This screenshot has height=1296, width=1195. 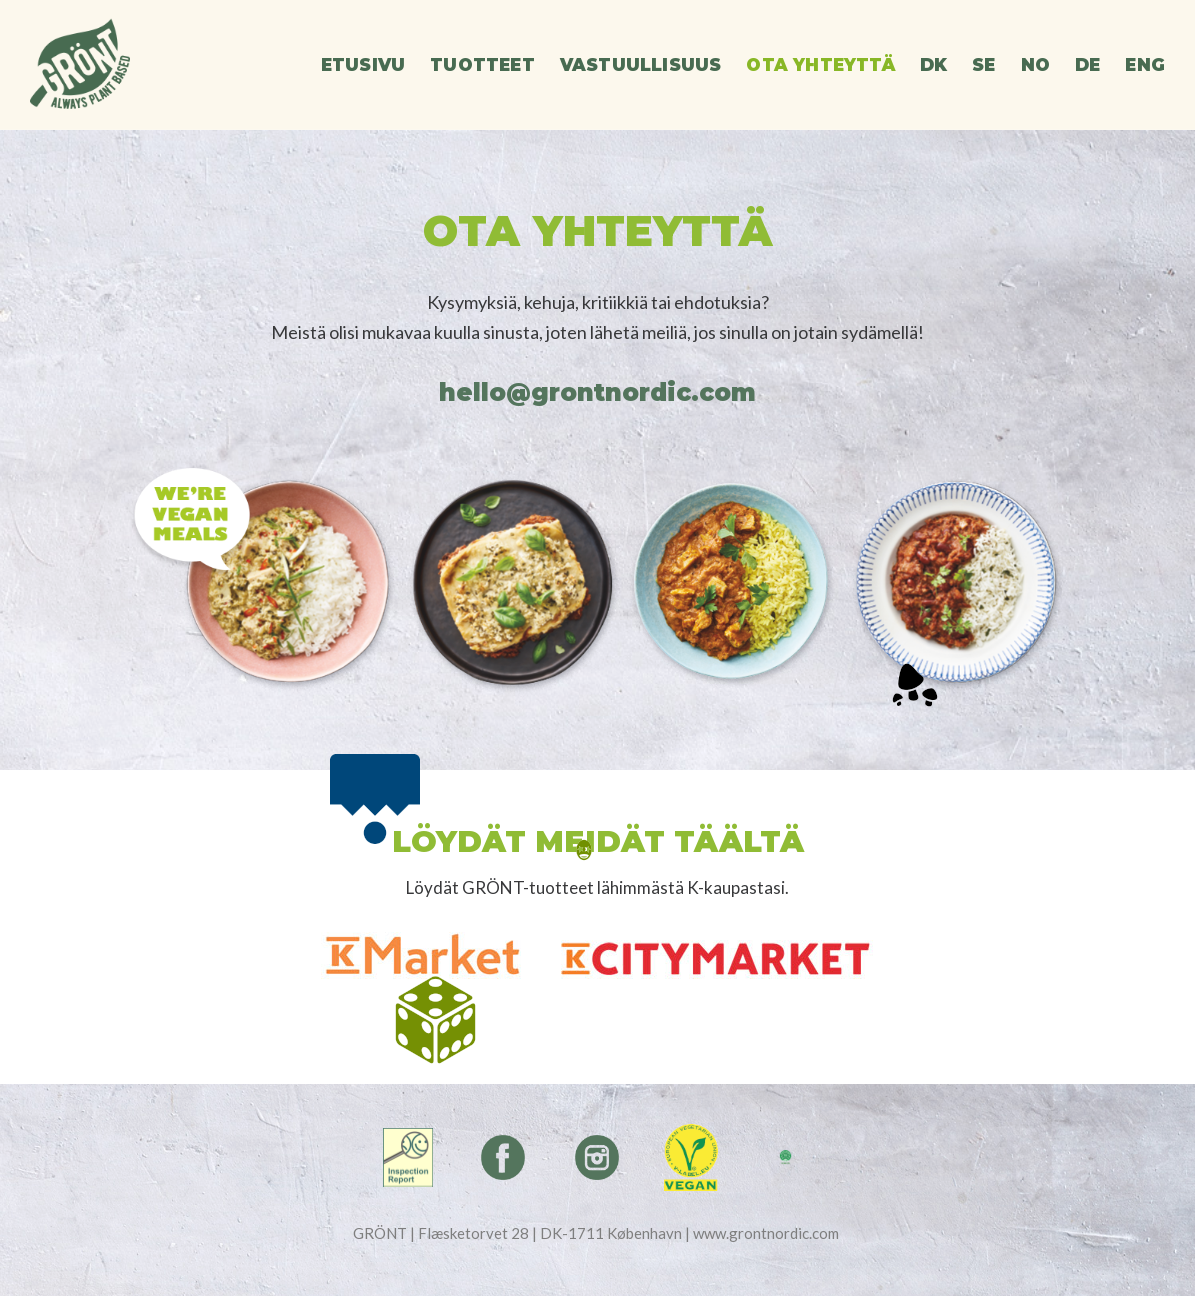 What do you see at coordinates (435, 1020) in the screenshot?
I see `roll the dice or take a chance` at bounding box center [435, 1020].